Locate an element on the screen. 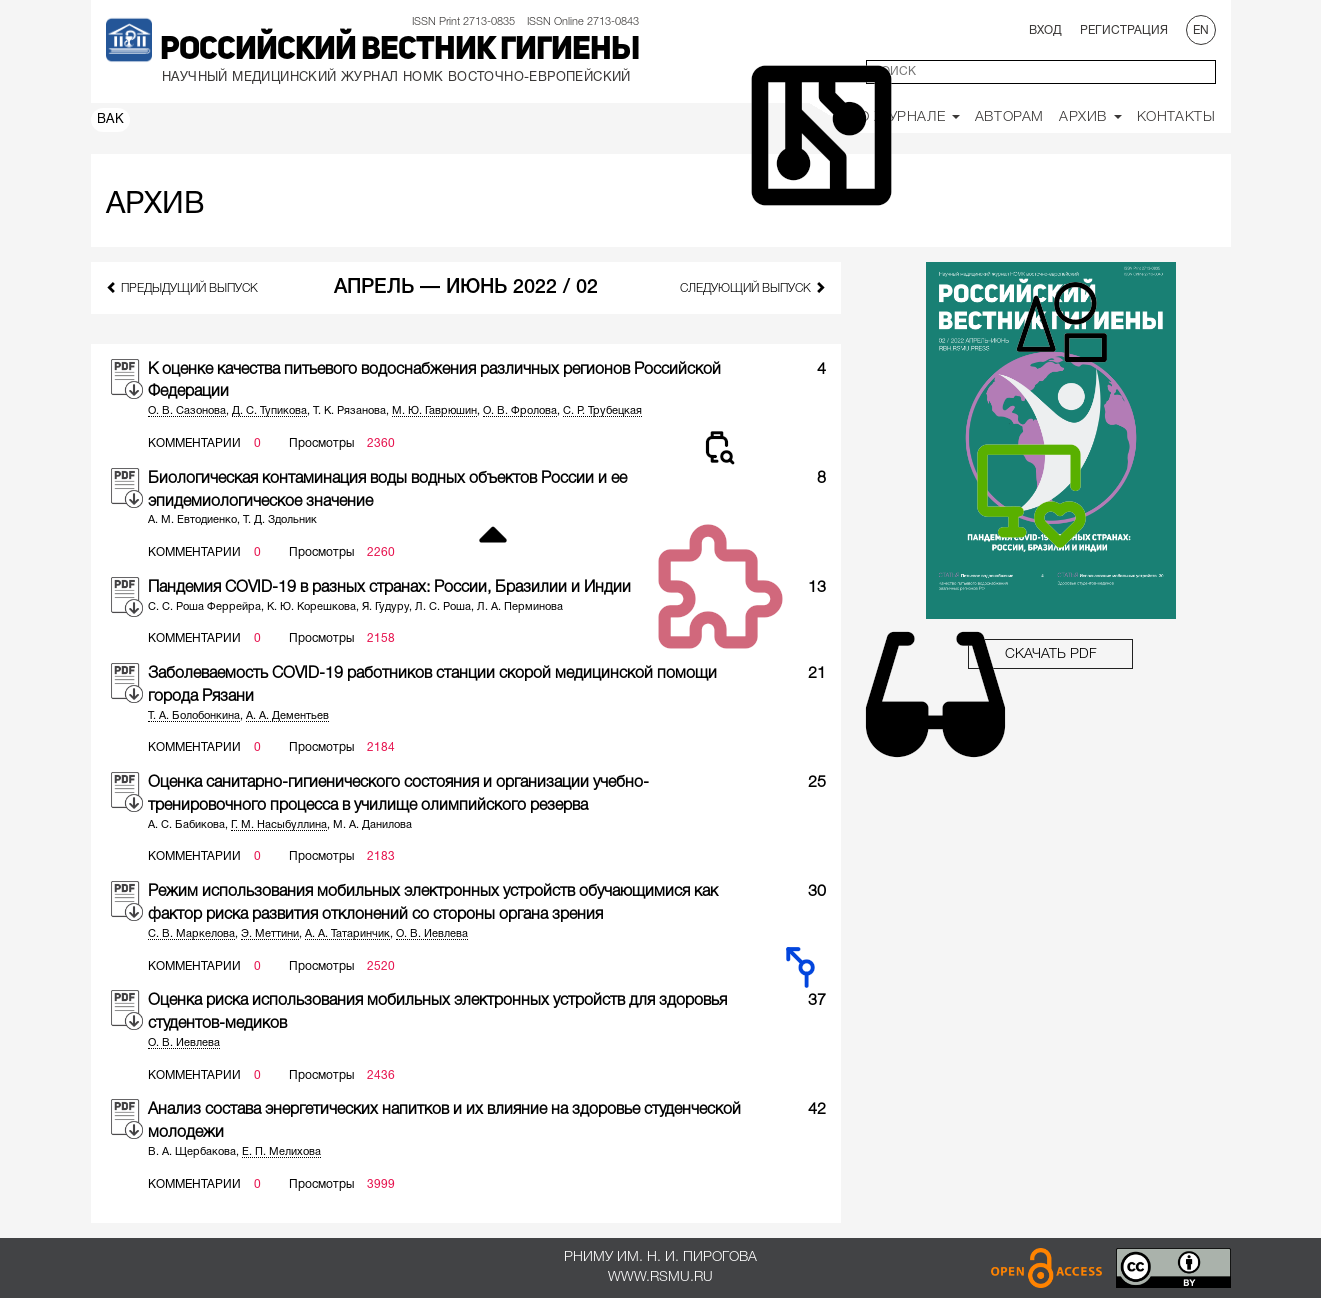 Image resolution: width=1321 pixels, height=1298 pixels. search for a connected smartwatch is located at coordinates (717, 447).